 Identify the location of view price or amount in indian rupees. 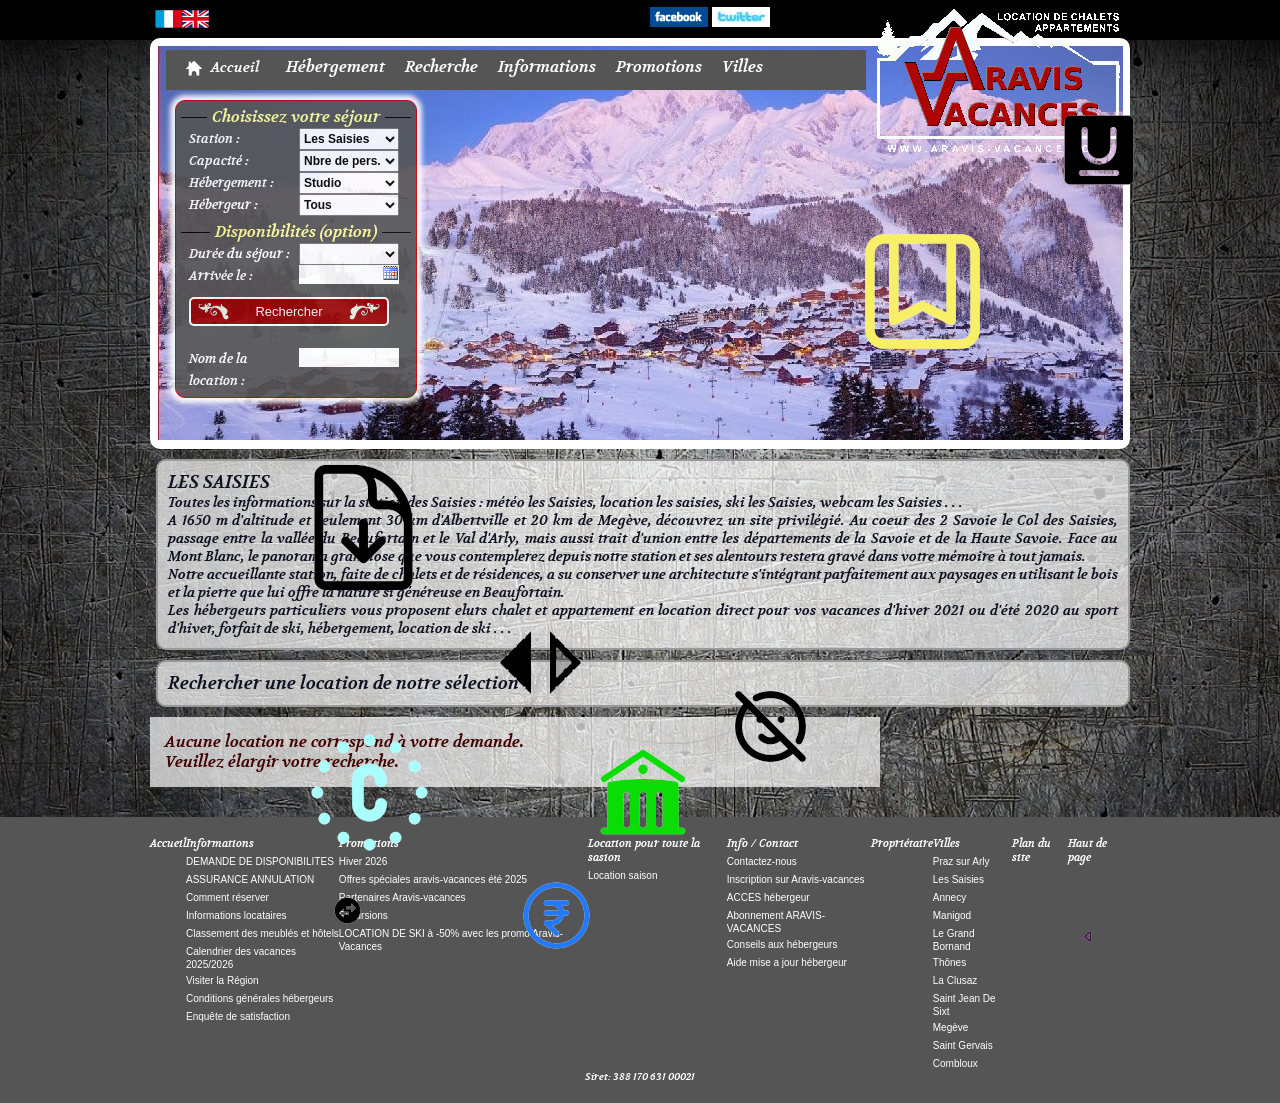
(556, 915).